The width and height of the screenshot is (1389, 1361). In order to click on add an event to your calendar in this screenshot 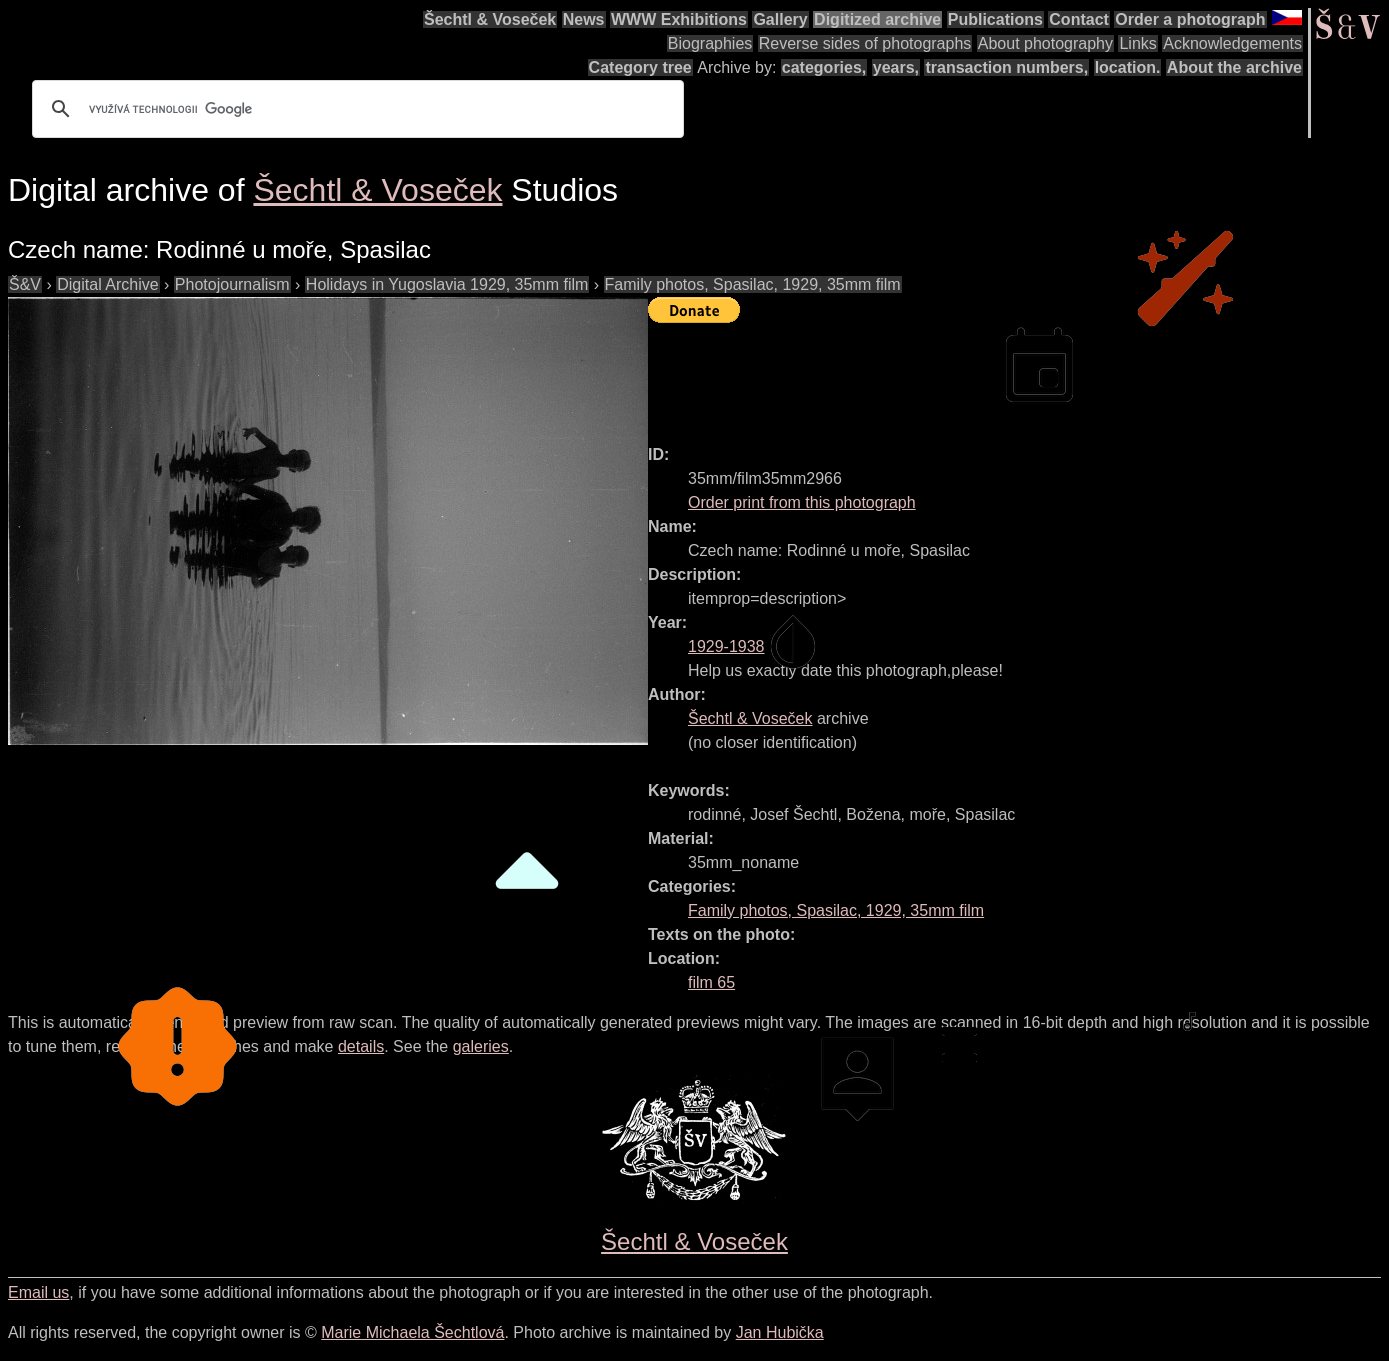, I will do `click(1039, 368)`.